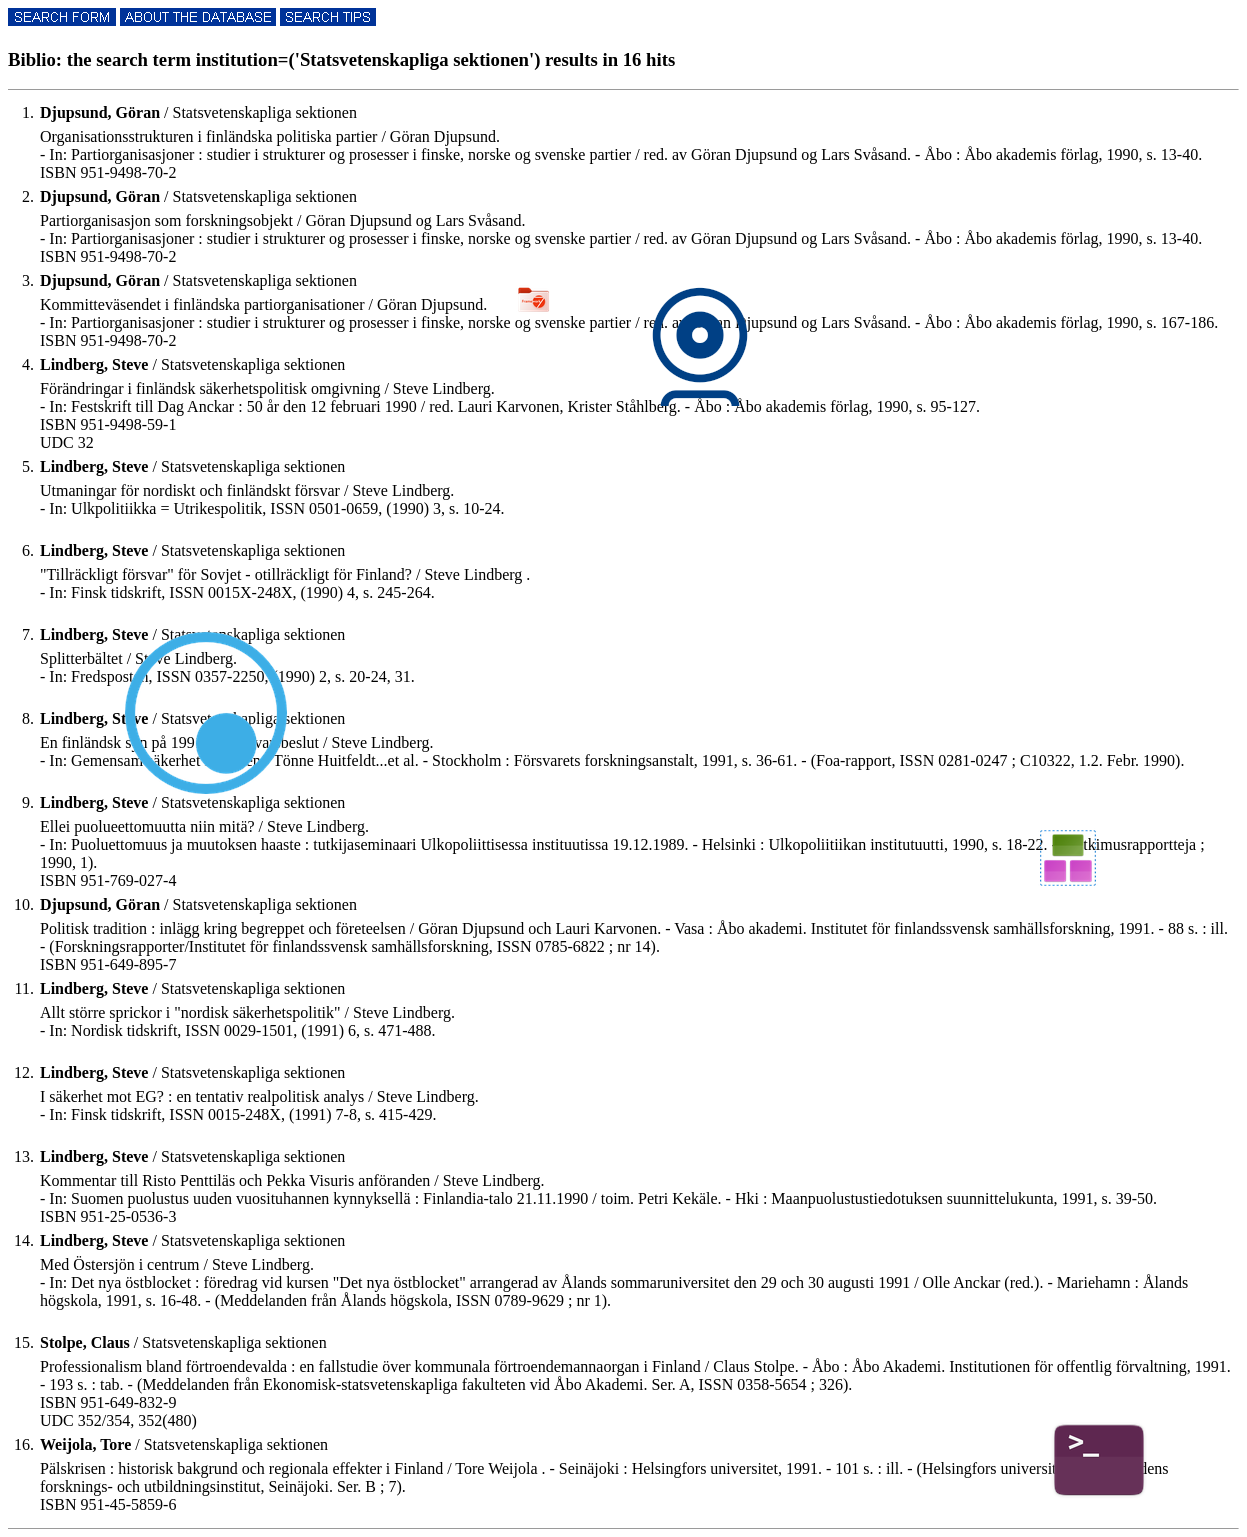 This screenshot has width=1247, height=1537. What do you see at coordinates (1068, 858) in the screenshot?
I see `select all items in the current view` at bounding box center [1068, 858].